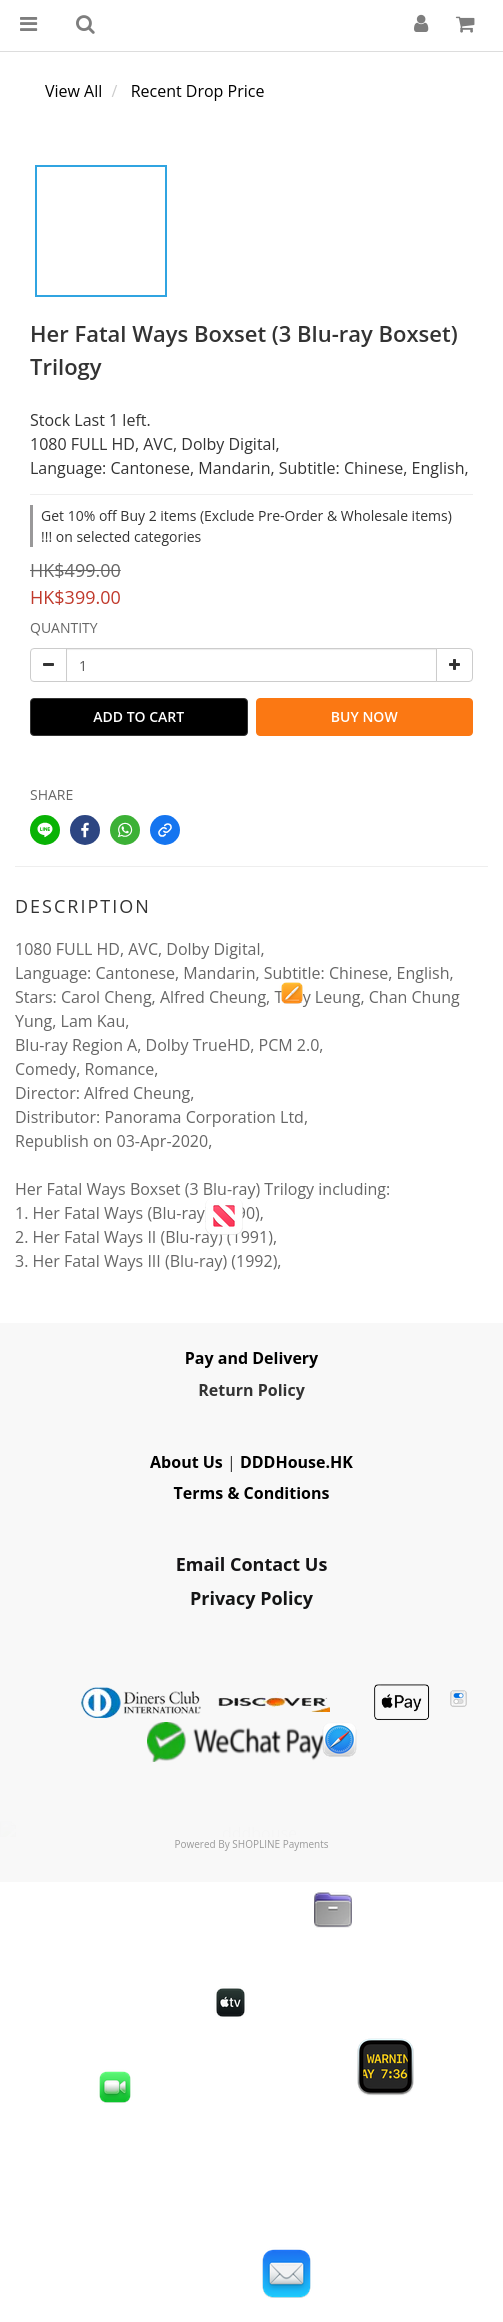 This screenshot has height=2322, width=503. Describe the element at coordinates (224, 1216) in the screenshot. I see `open the Apple News app` at that location.